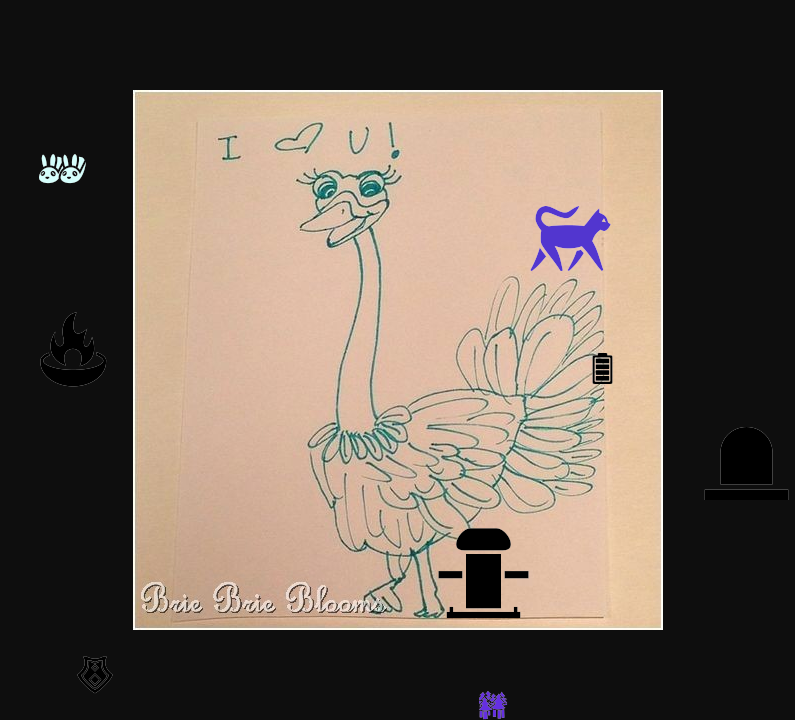 The width and height of the screenshot is (795, 720). What do you see at coordinates (62, 167) in the screenshot?
I see `equip bunny slippers cosmetic item` at bounding box center [62, 167].